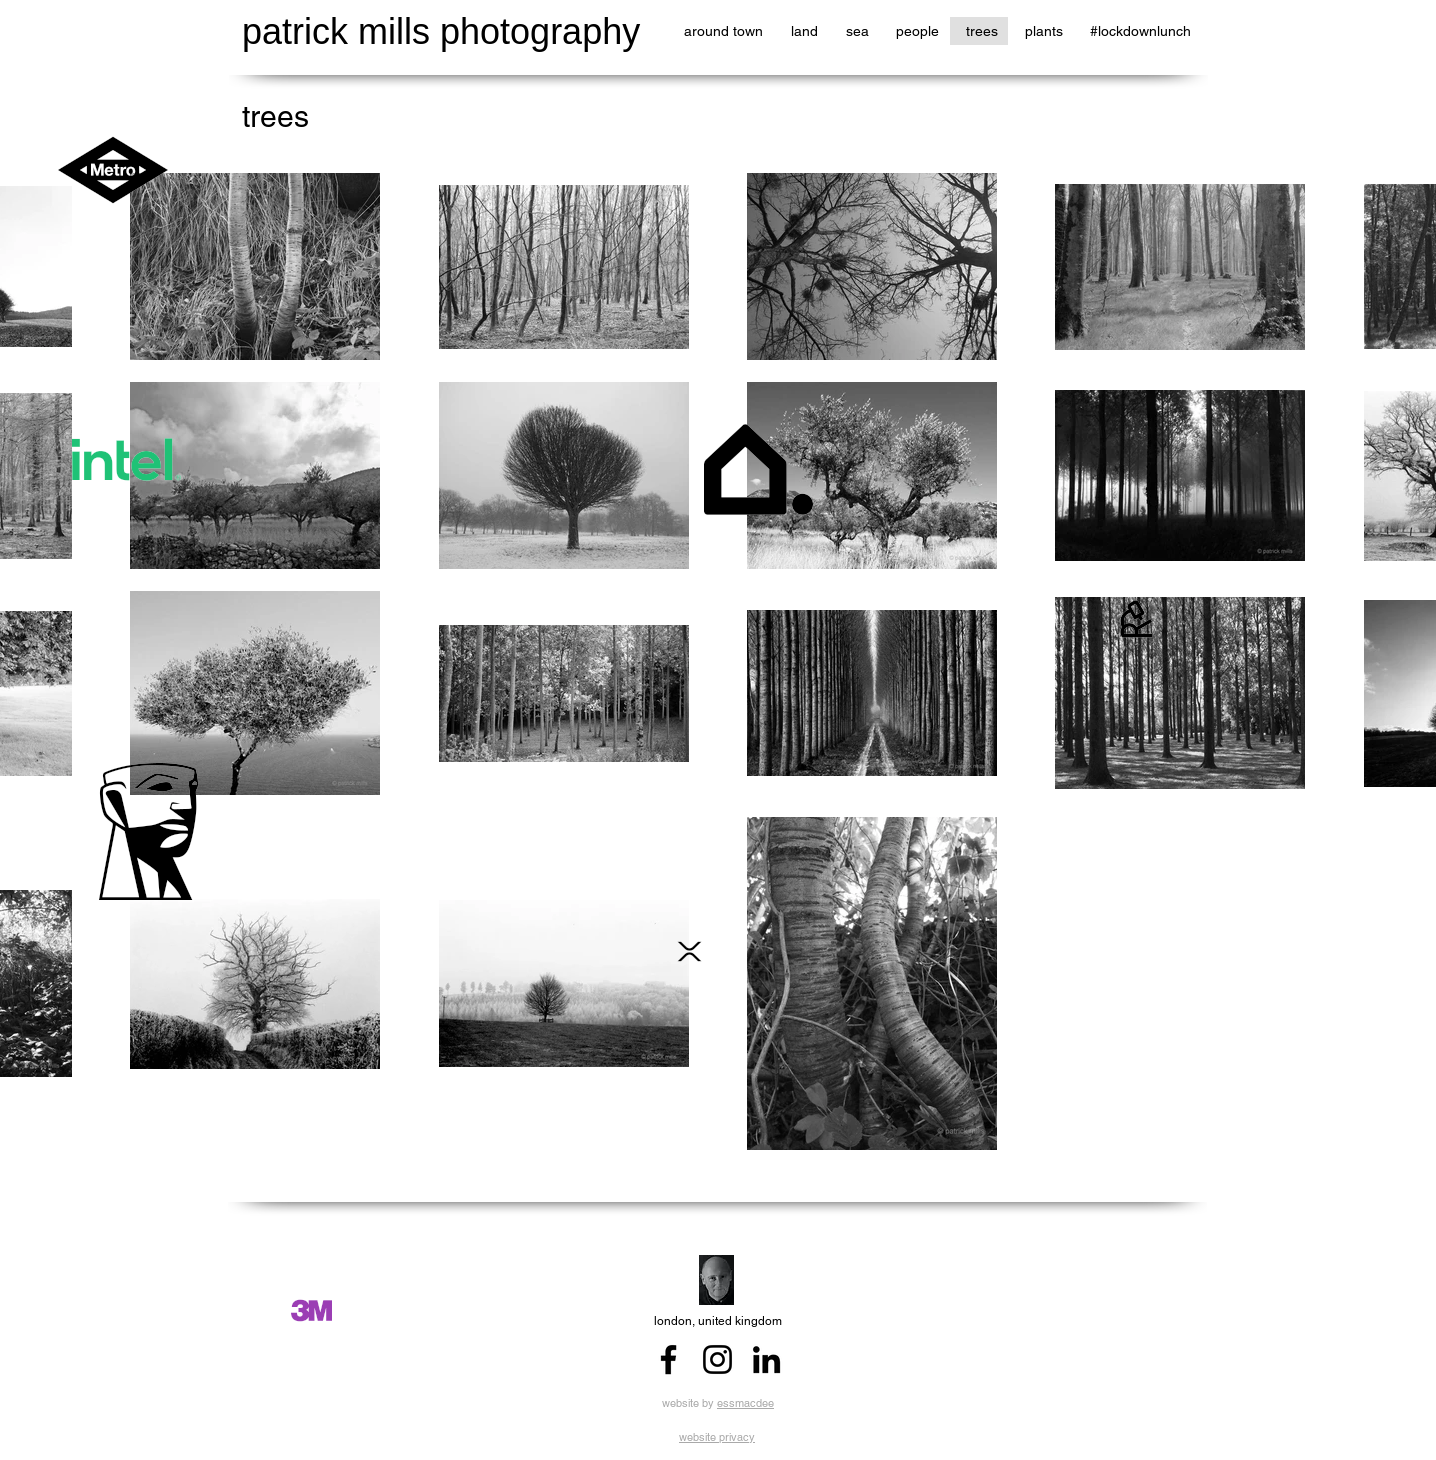 Image resolution: width=1436 pixels, height=1460 pixels. Describe the element at coordinates (311, 1310) in the screenshot. I see `3M company logo` at that location.